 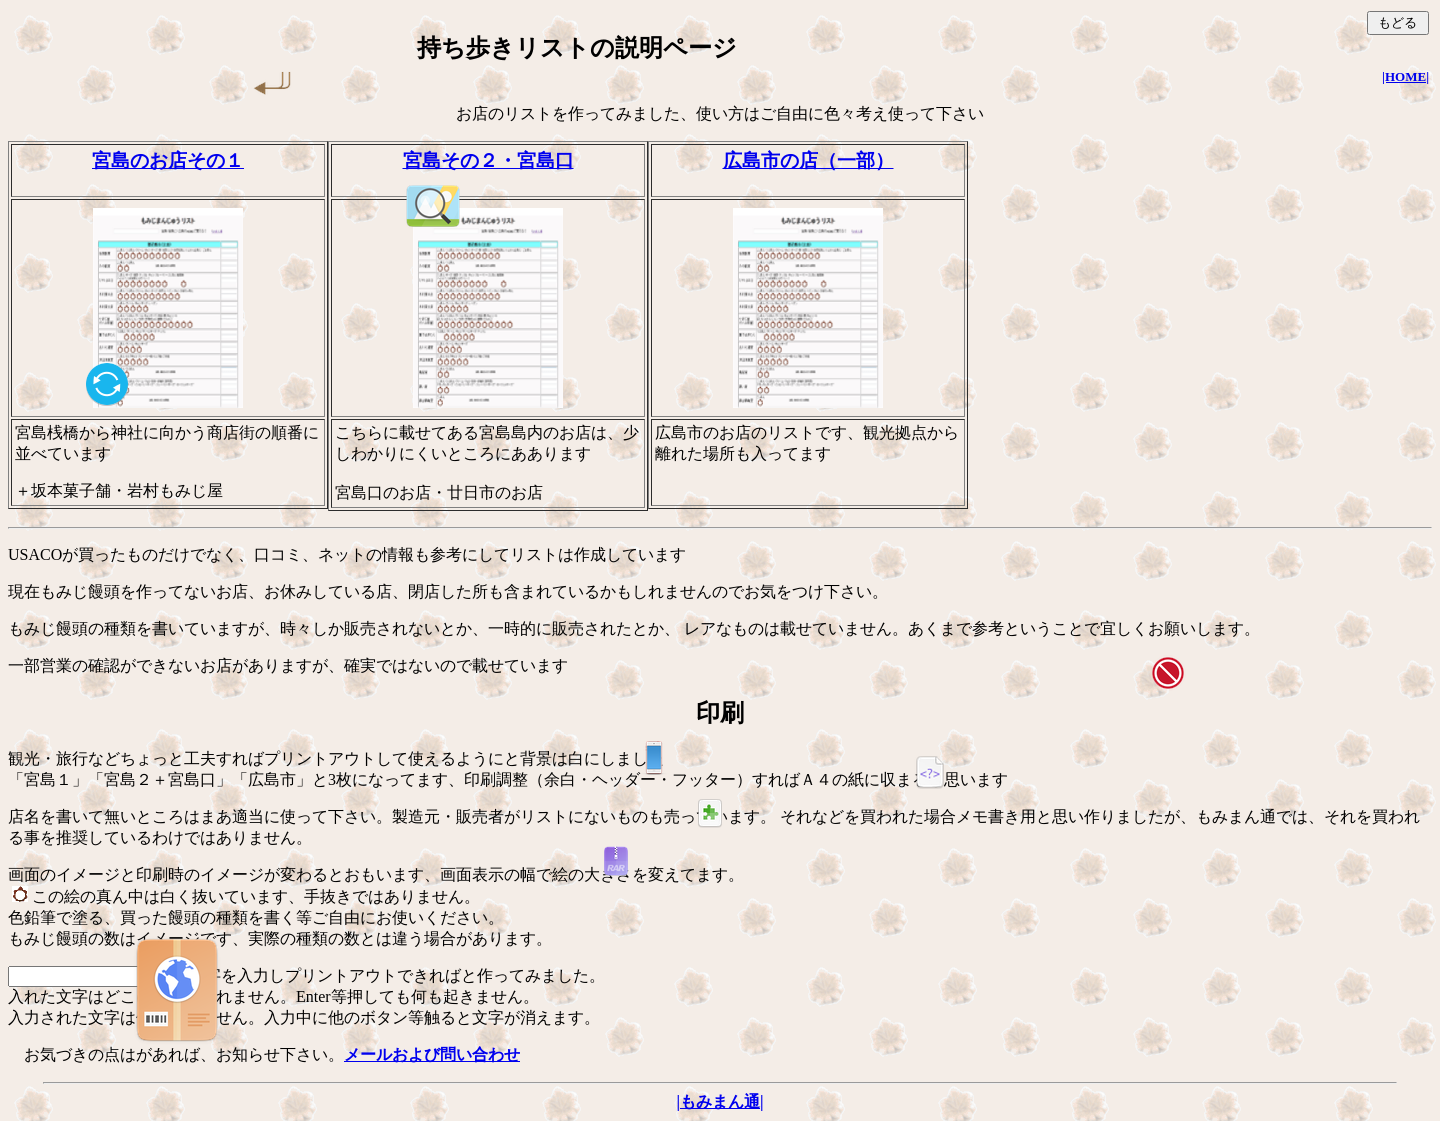 I want to click on open a PHP source code file, so click(x=930, y=772).